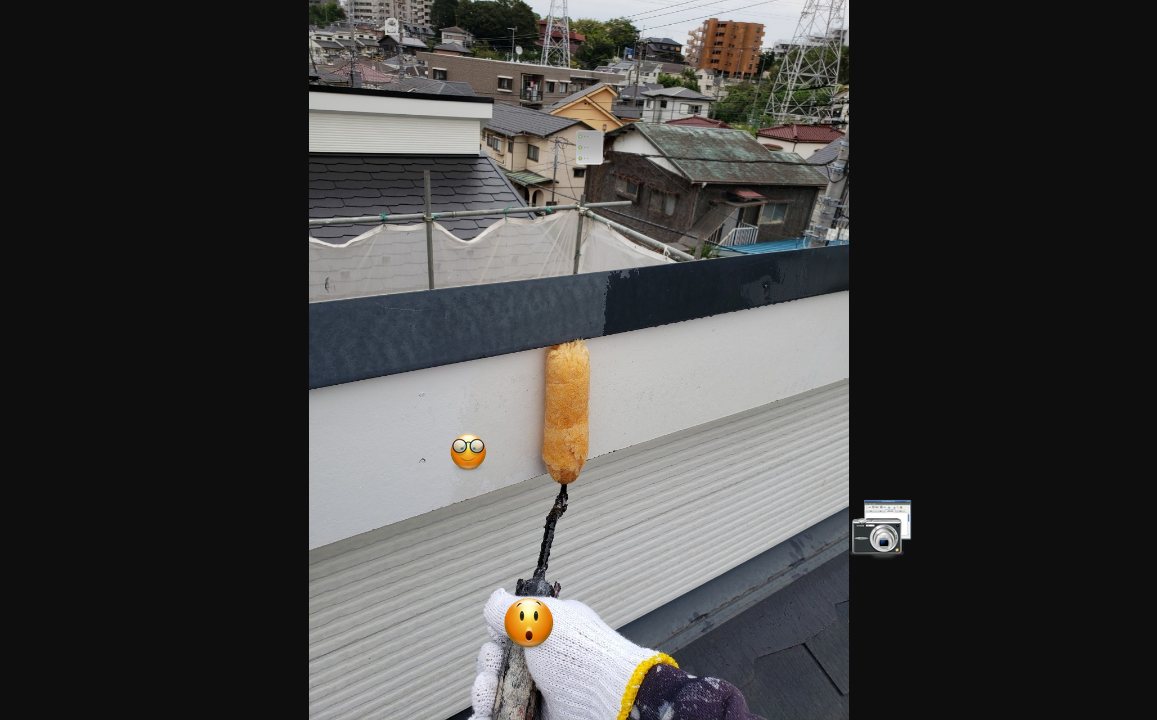 Image resolution: width=1157 pixels, height=720 pixels. I want to click on take a screenshot or screen capture, so click(881, 527).